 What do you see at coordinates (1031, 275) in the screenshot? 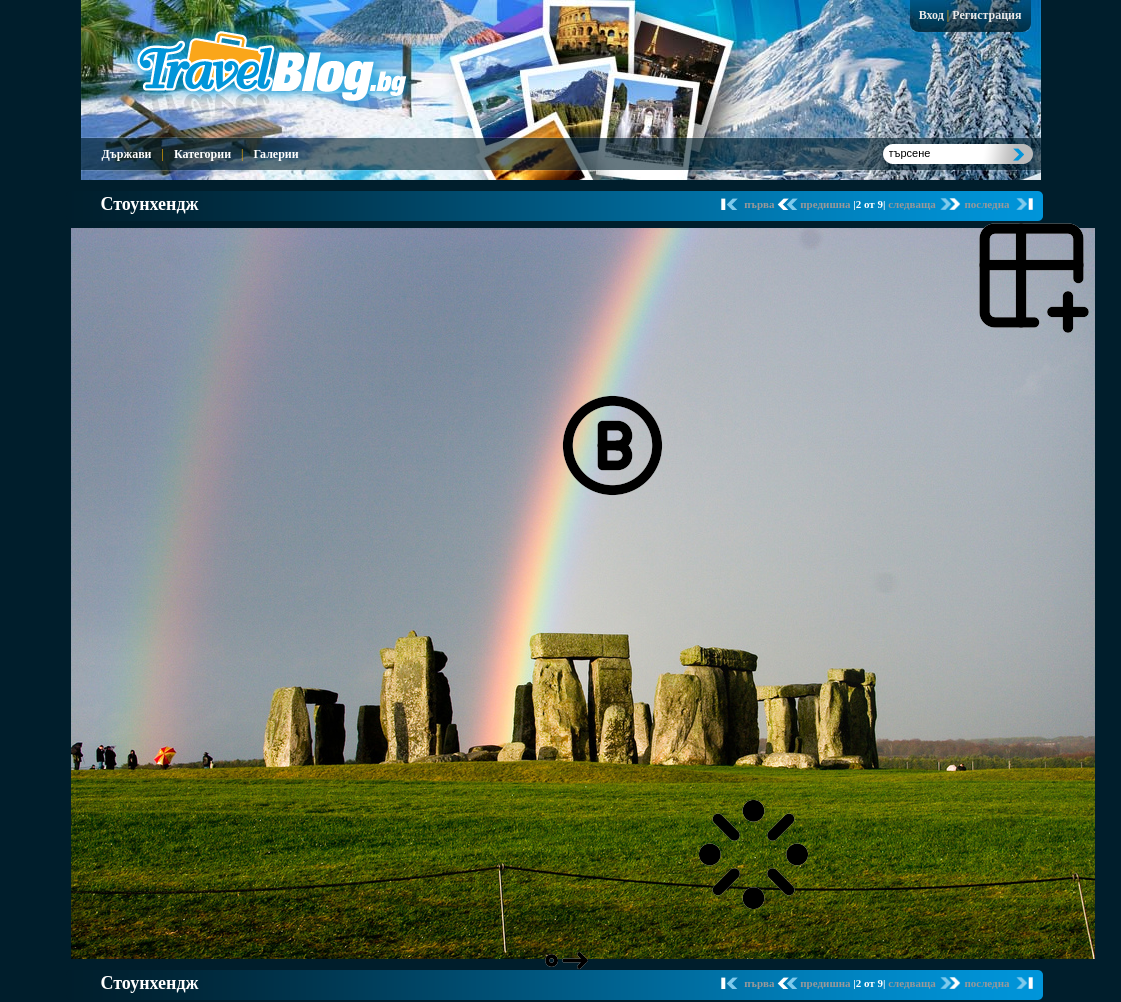
I see `add a new table or spreadsheet` at bounding box center [1031, 275].